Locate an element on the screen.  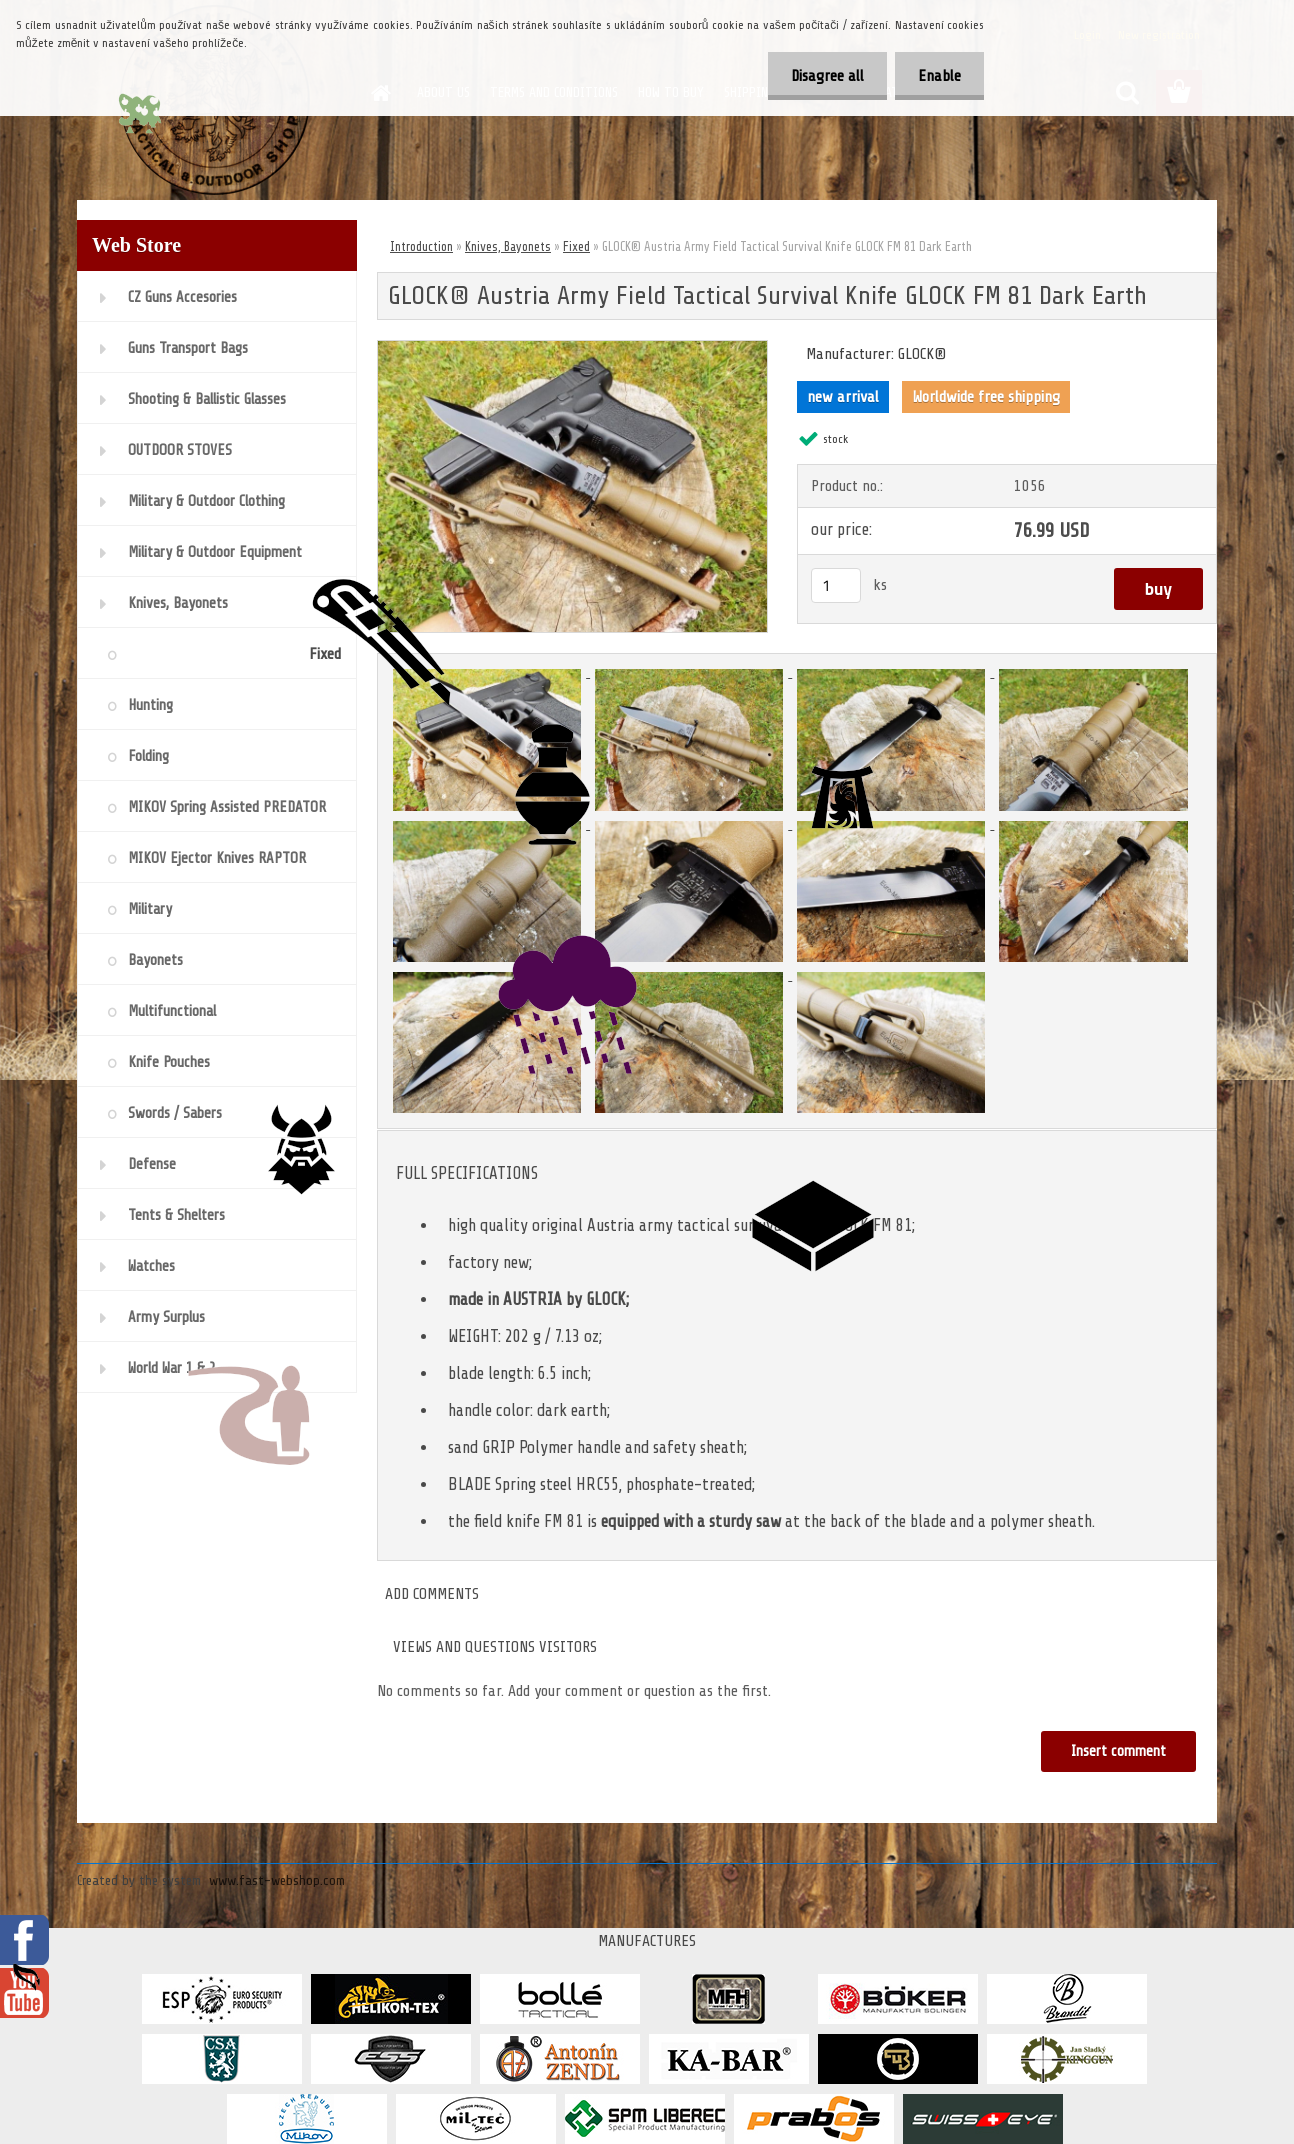
collect or harvest berries is located at coordinates (140, 112).